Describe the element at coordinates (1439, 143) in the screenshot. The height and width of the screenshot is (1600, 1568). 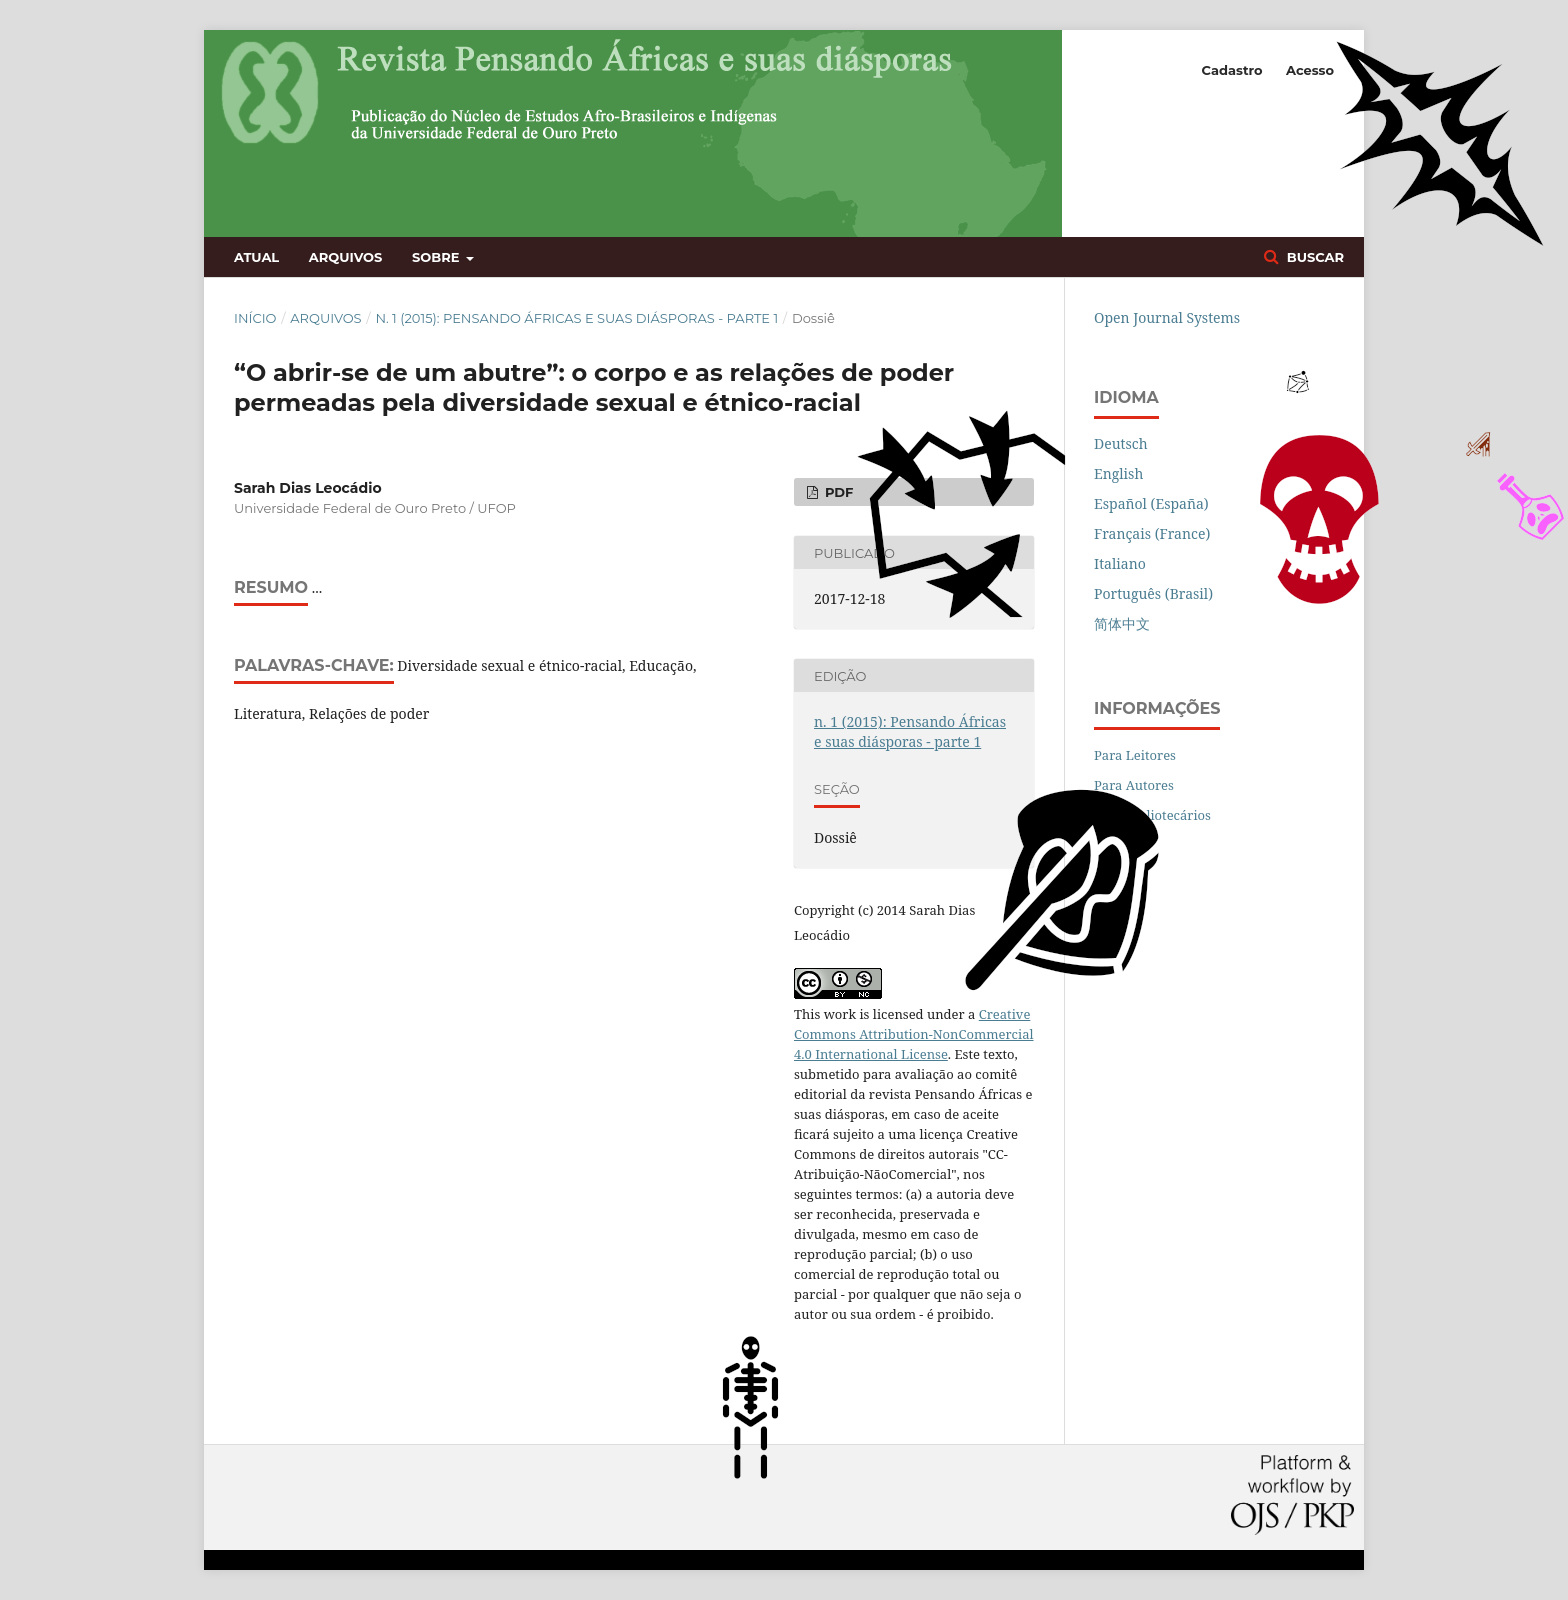
I see `indicates damage or injury status in a game` at that location.